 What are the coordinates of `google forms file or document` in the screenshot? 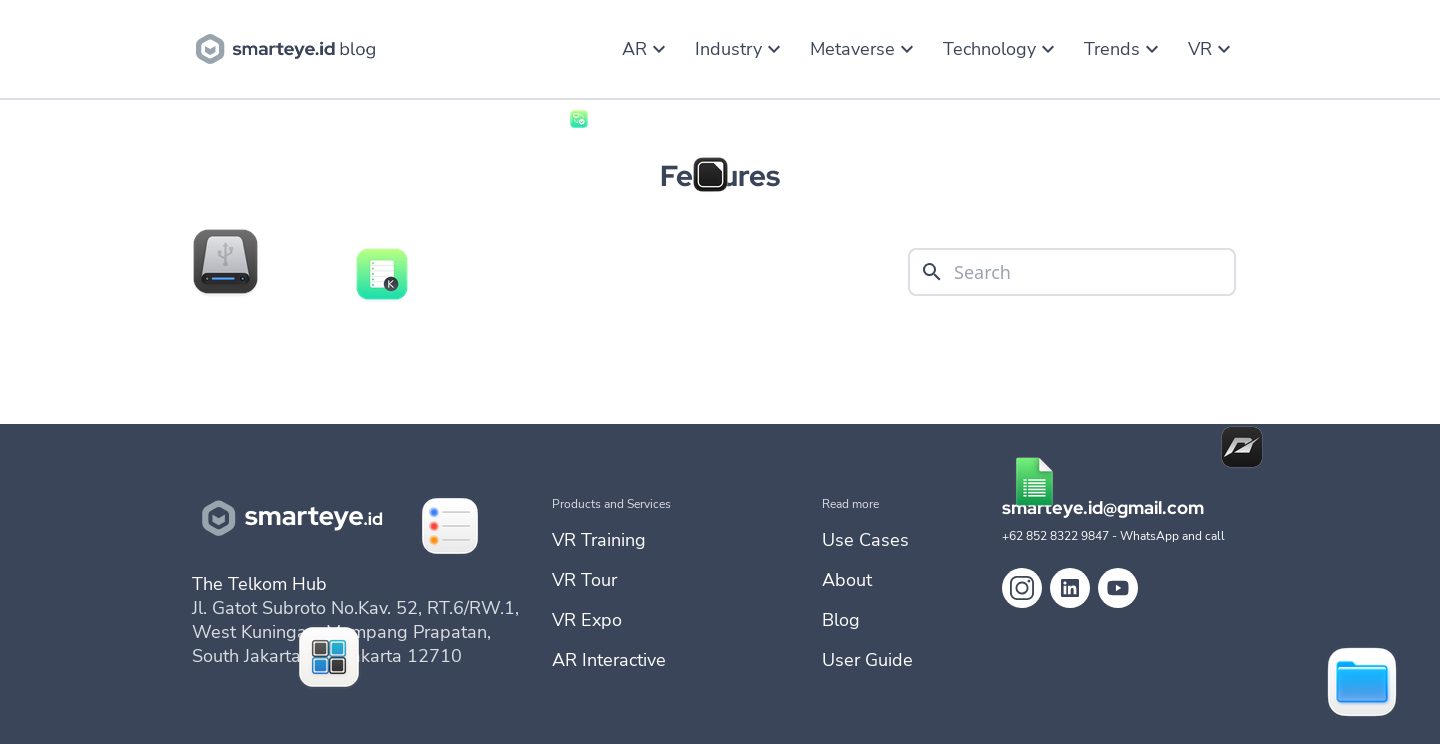 It's located at (1034, 482).